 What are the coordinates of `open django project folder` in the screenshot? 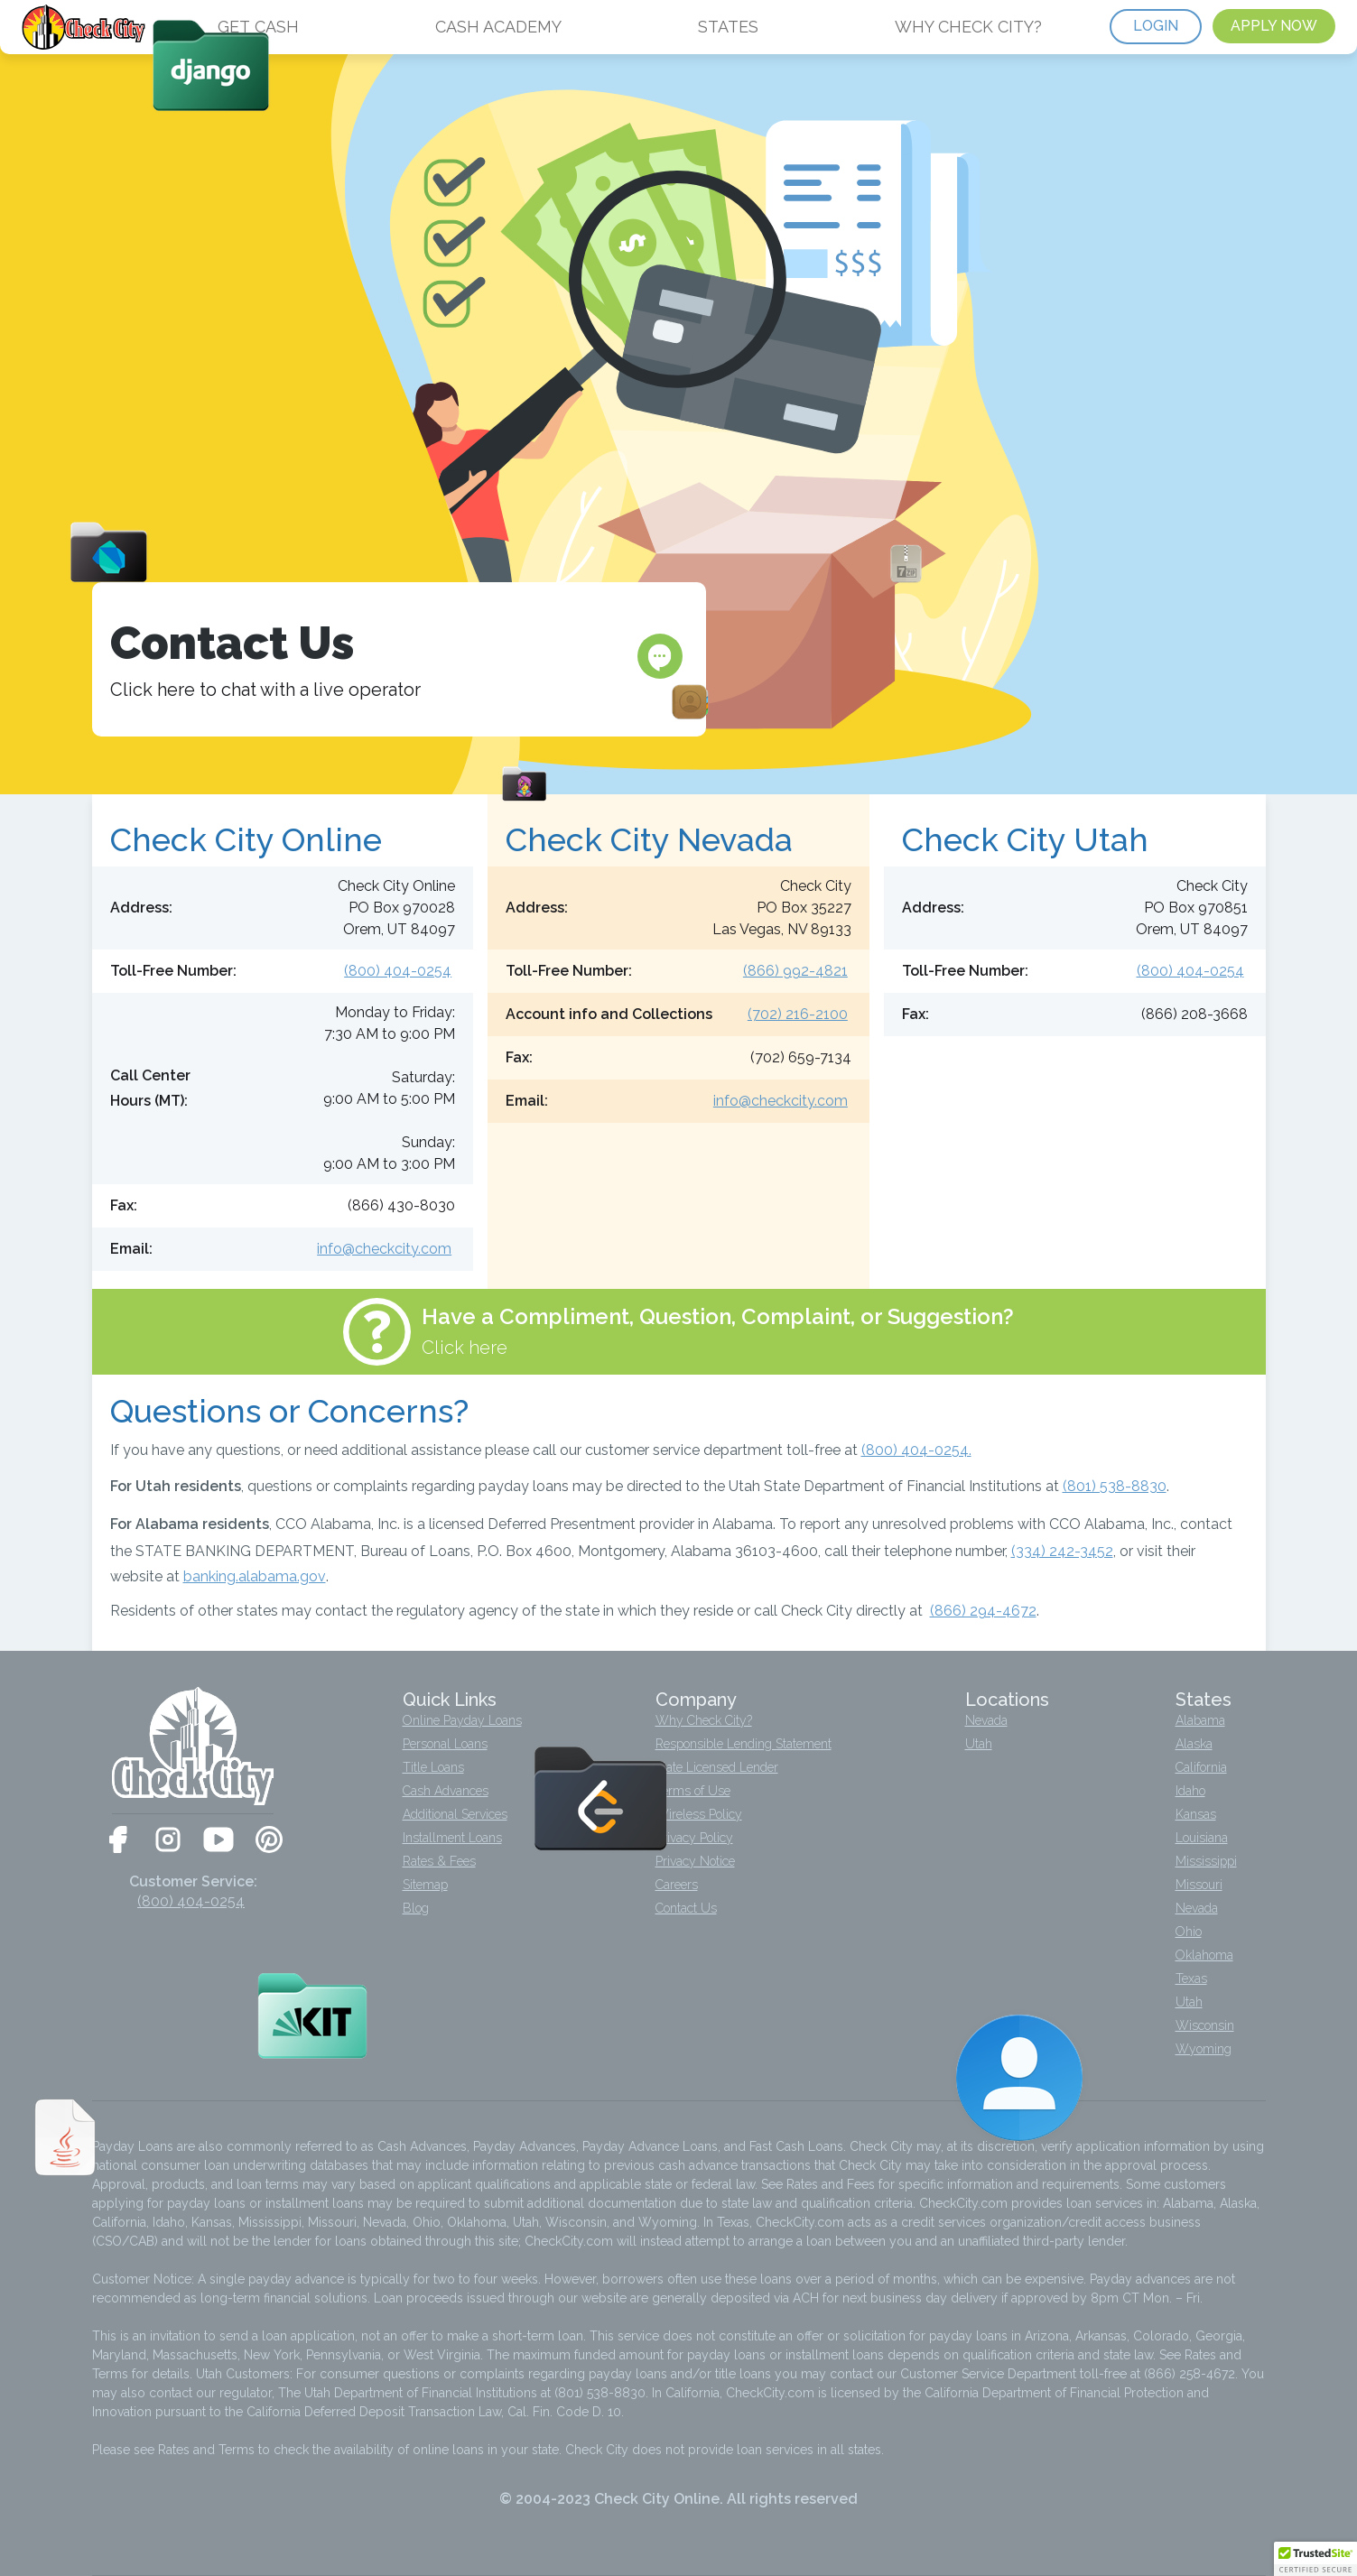 It's located at (210, 69).